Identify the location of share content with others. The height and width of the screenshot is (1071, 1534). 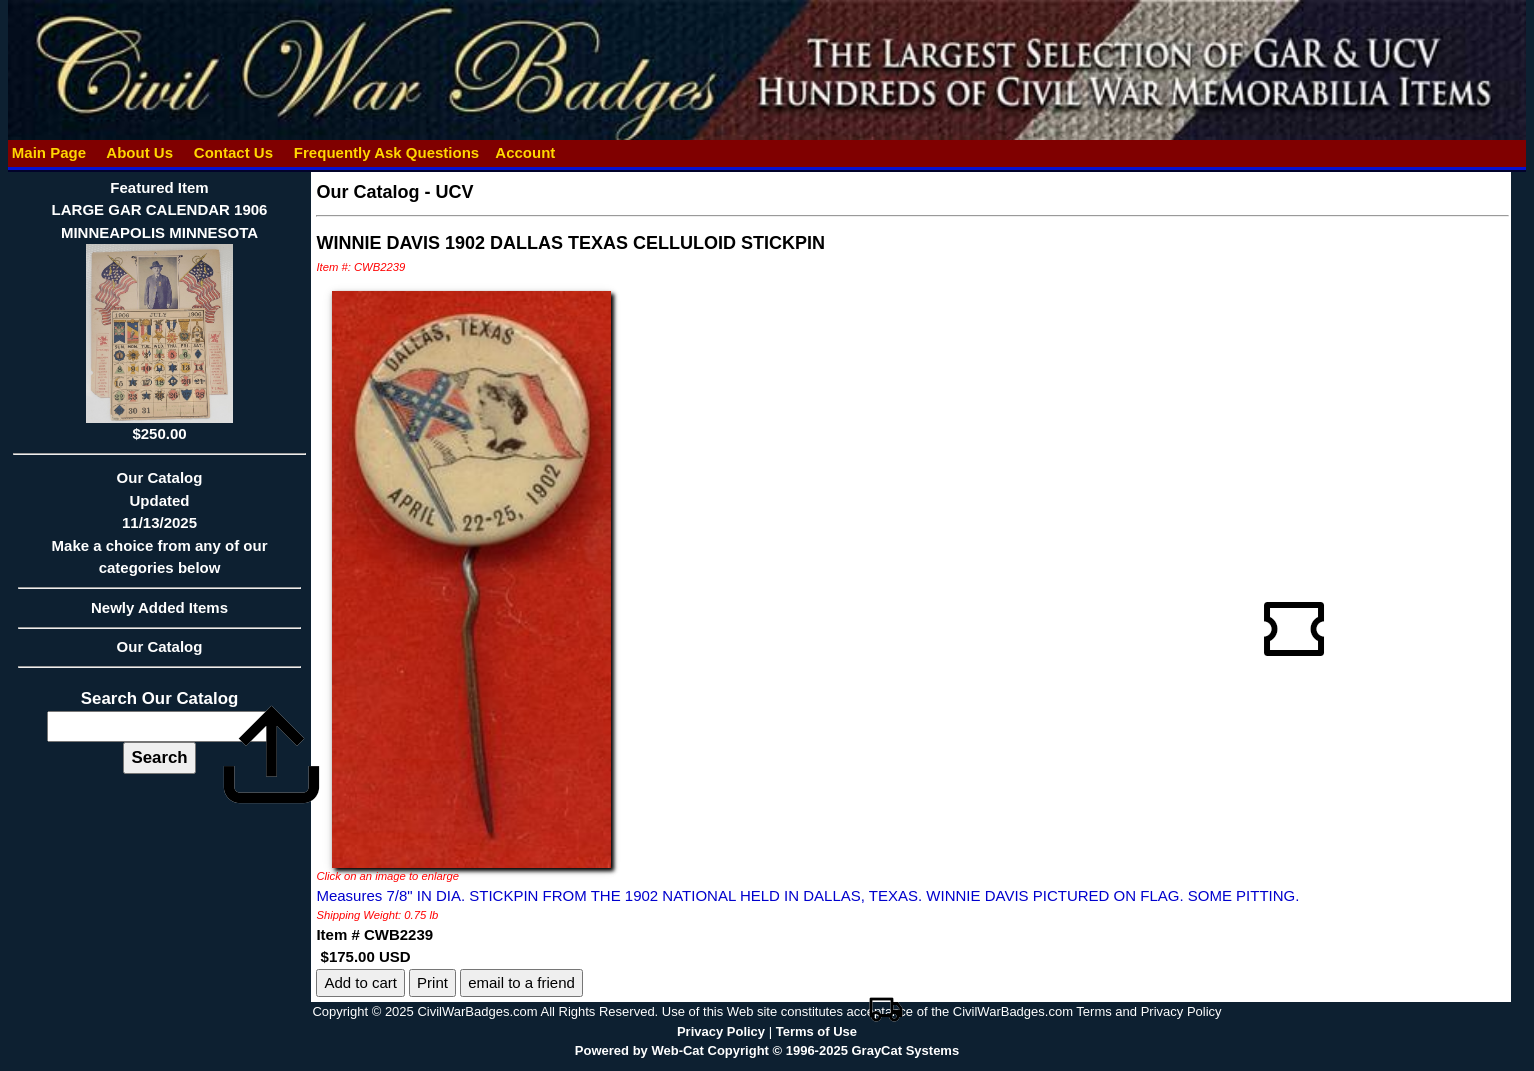
(271, 755).